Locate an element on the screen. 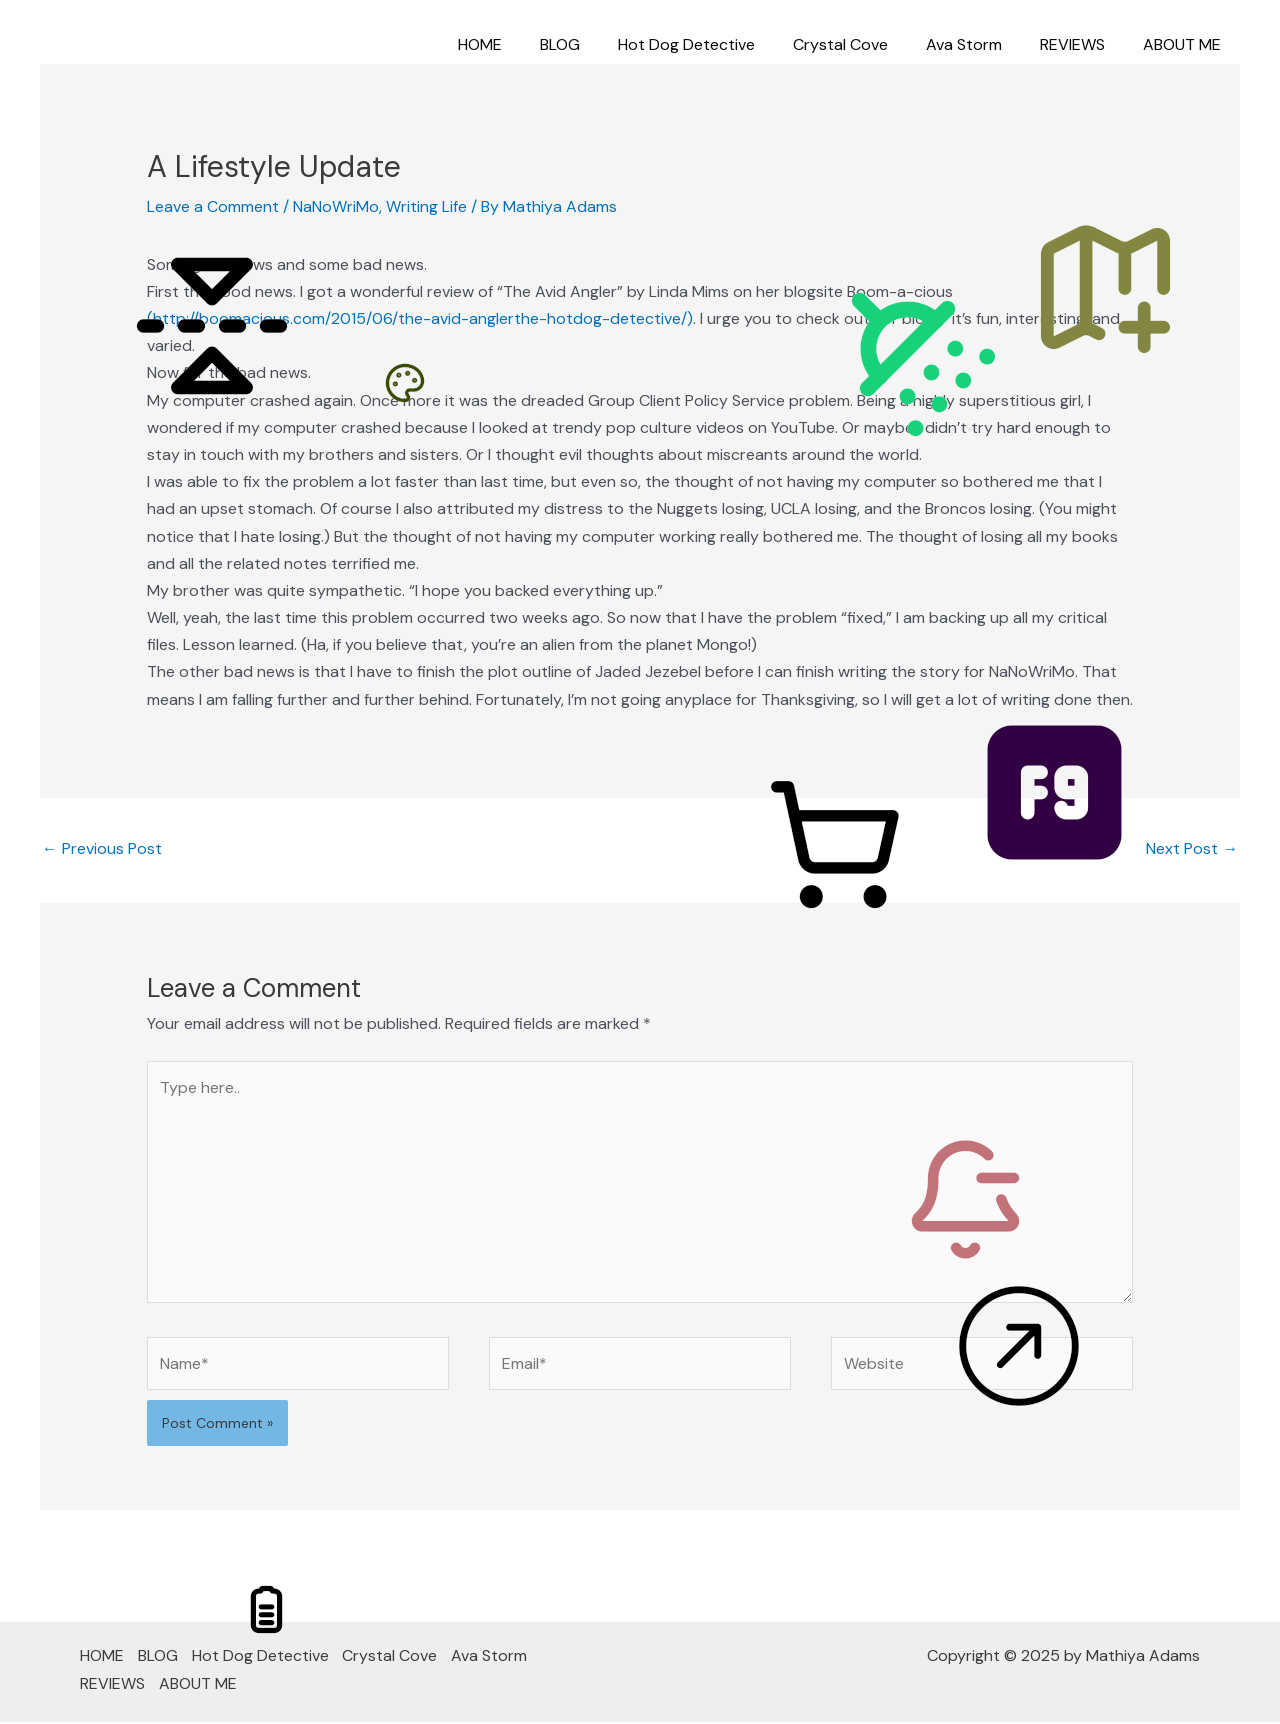 The image size is (1280, 1724). access color or theme settings is located at coordinates (405, 383).